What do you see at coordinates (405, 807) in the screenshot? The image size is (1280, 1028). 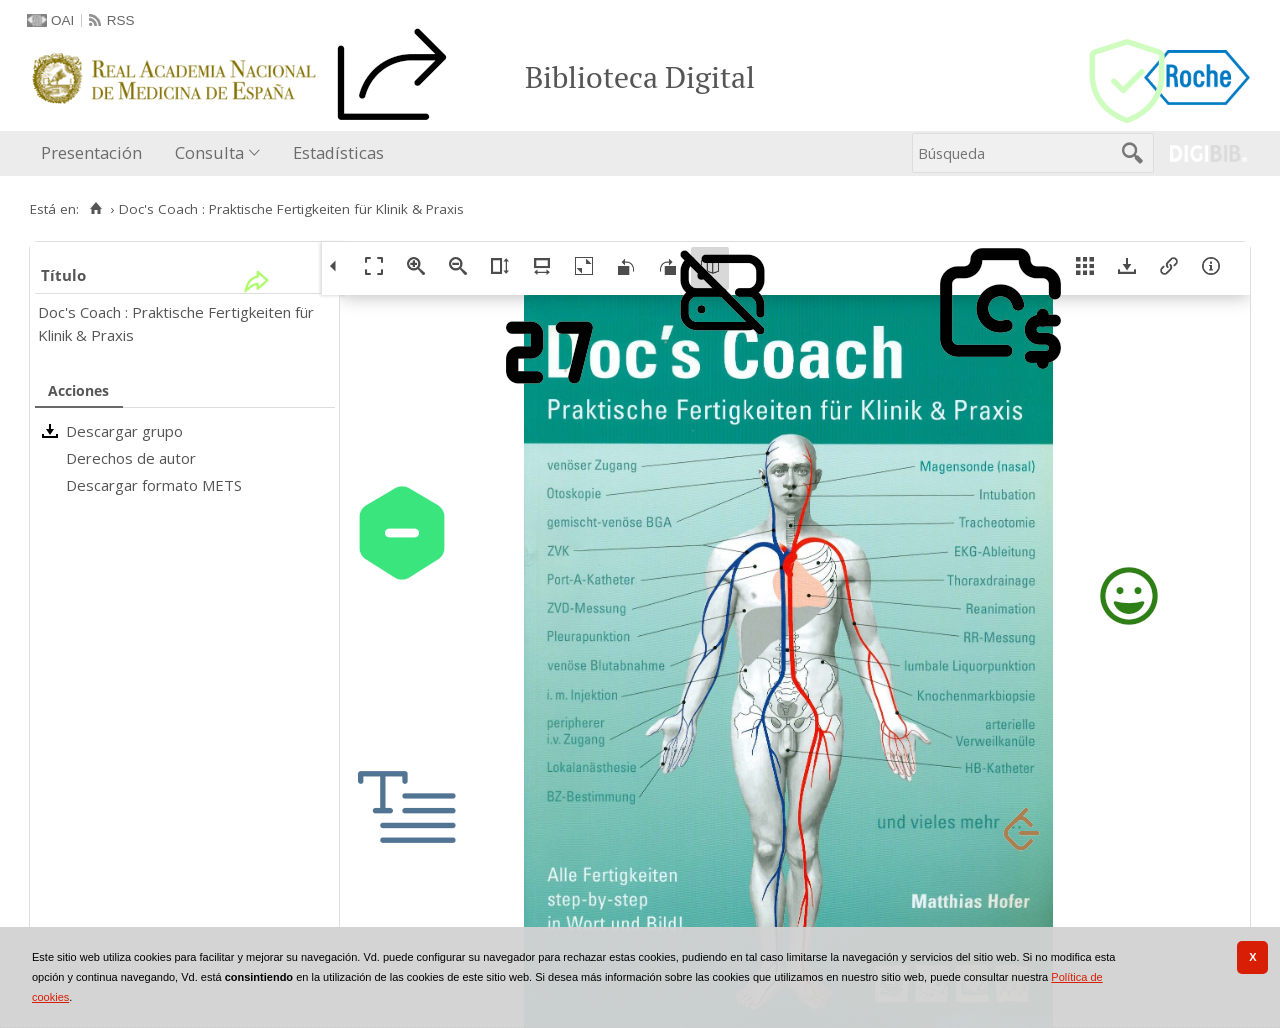 I see `read articles from the new york times` at bounding box center [405, 807].